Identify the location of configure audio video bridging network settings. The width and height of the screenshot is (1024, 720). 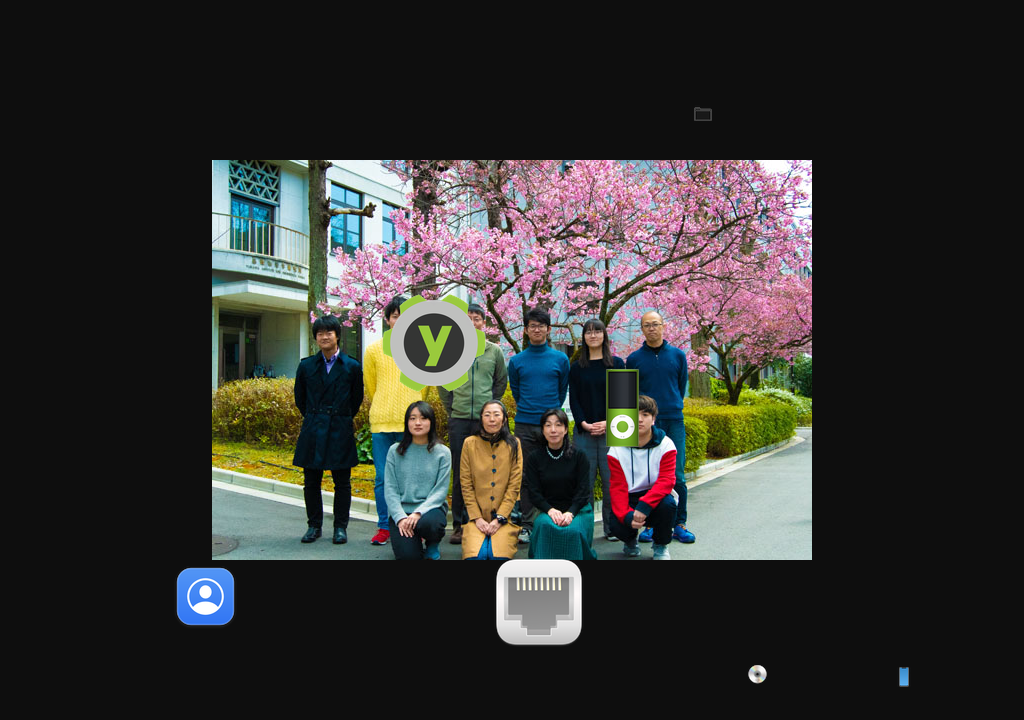
(539, 602).